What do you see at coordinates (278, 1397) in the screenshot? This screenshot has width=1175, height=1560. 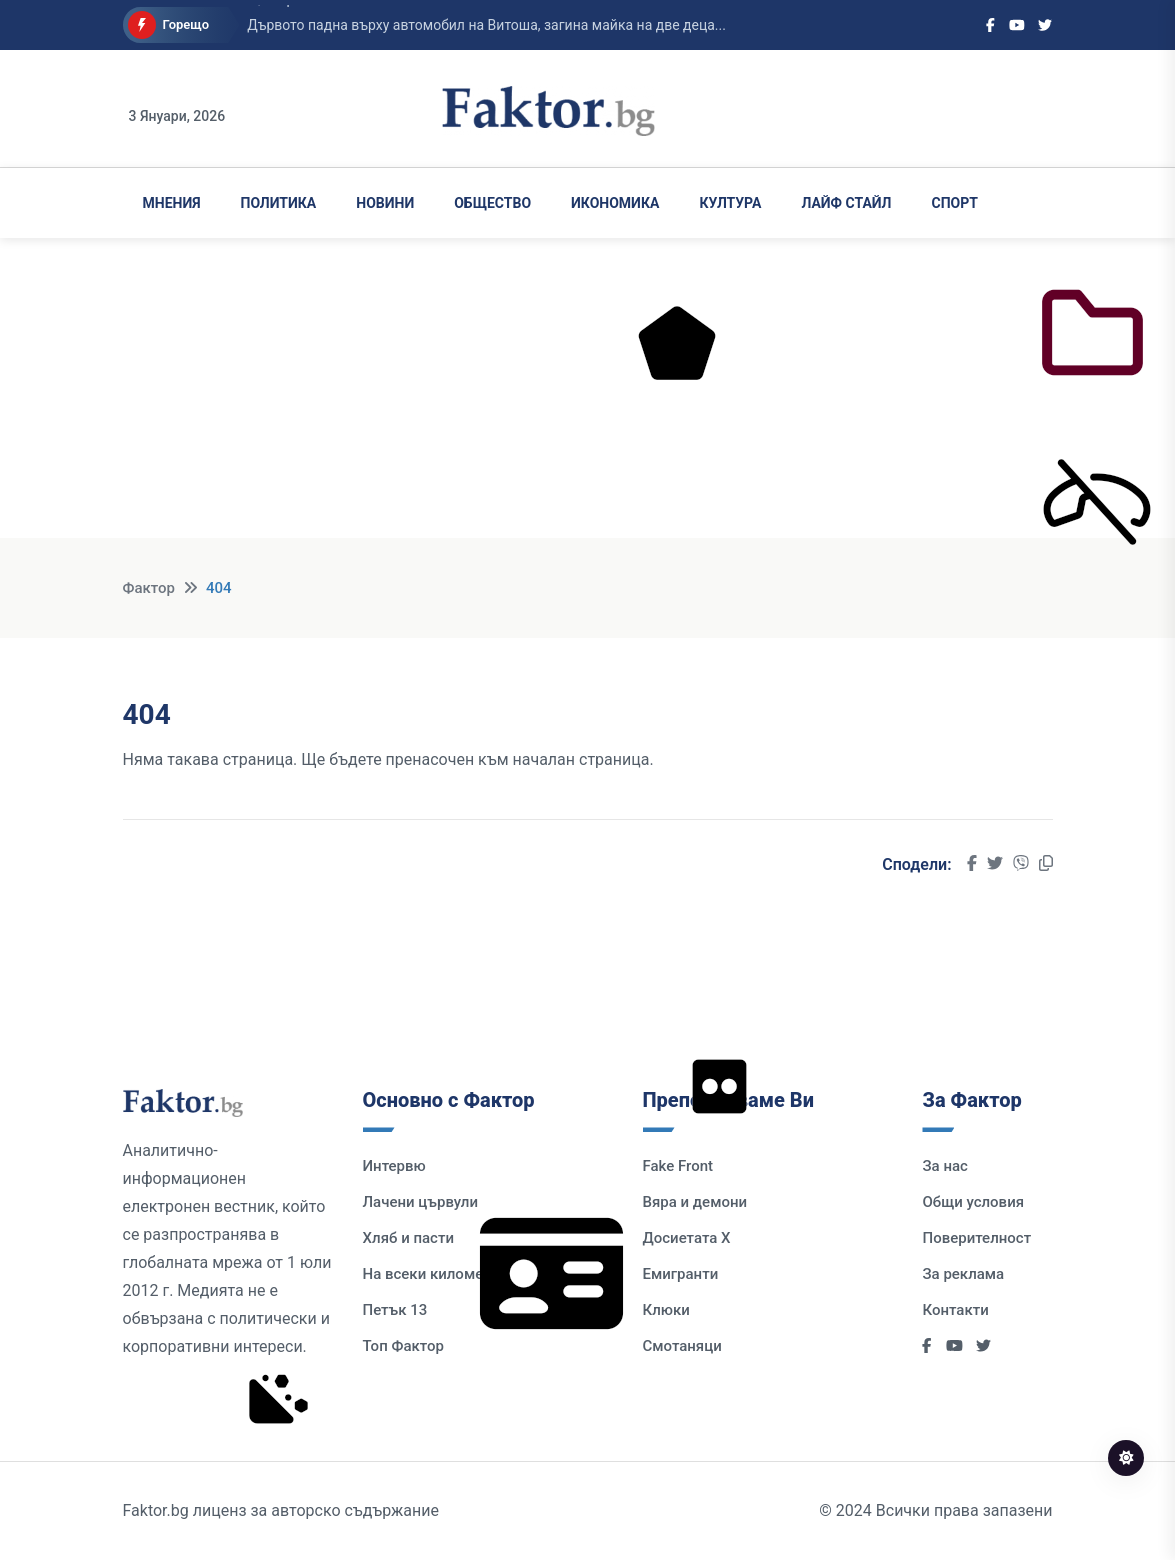 I see `indicates rockslide or landslide hazard warning` at bounding box center [278, 1397].